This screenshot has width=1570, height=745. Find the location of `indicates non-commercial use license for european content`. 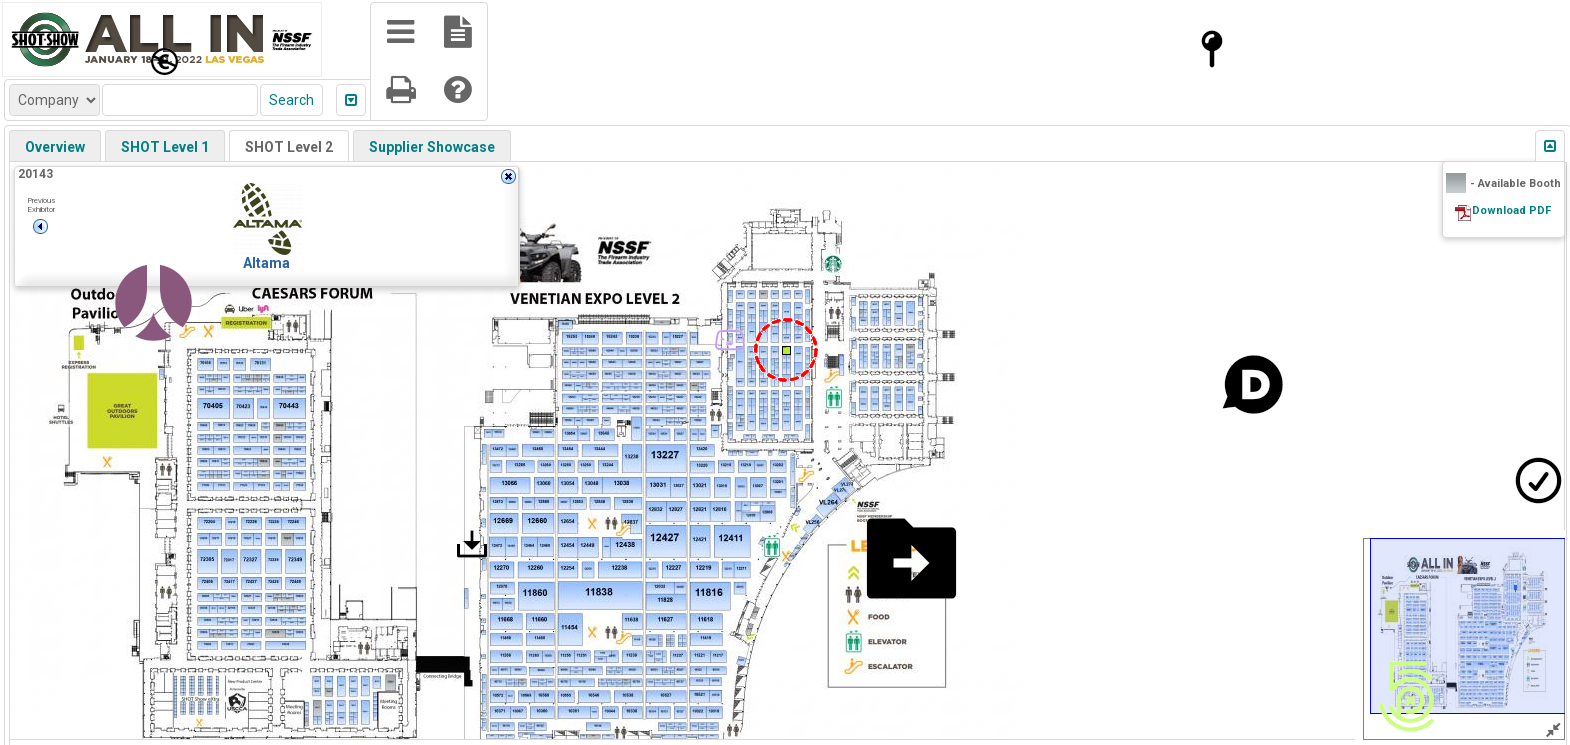

indicates non-commercial use license for european content is located at coordinates (164, 61).